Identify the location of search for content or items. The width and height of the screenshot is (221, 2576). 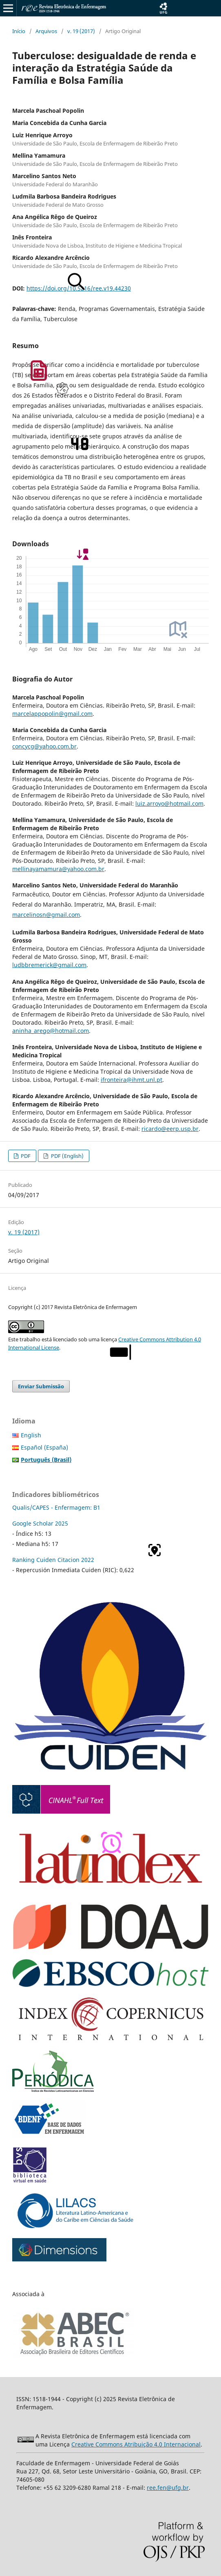
(76, 282).